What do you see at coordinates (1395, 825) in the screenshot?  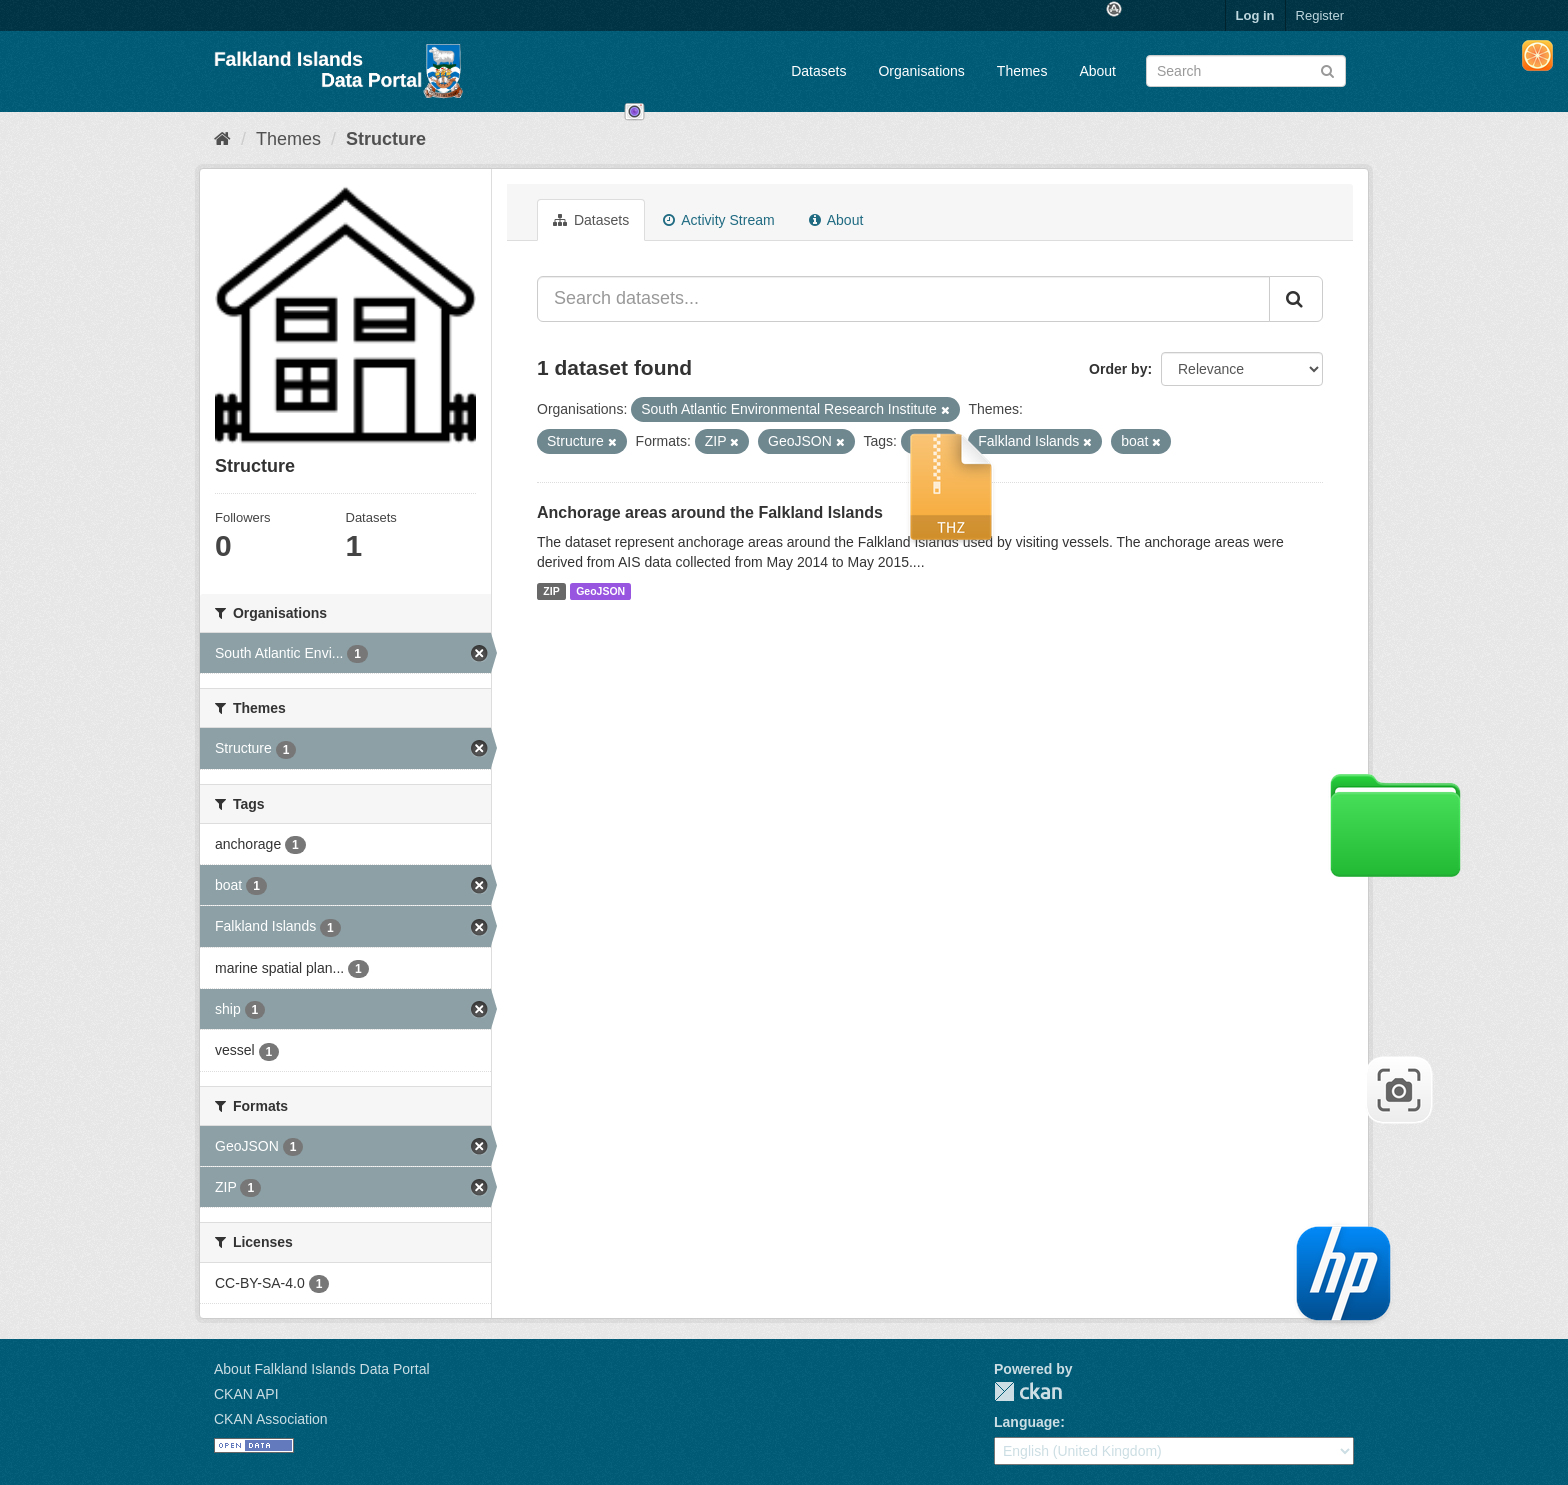 I see `open folder to view contents` at bounding box center [1395, 825].